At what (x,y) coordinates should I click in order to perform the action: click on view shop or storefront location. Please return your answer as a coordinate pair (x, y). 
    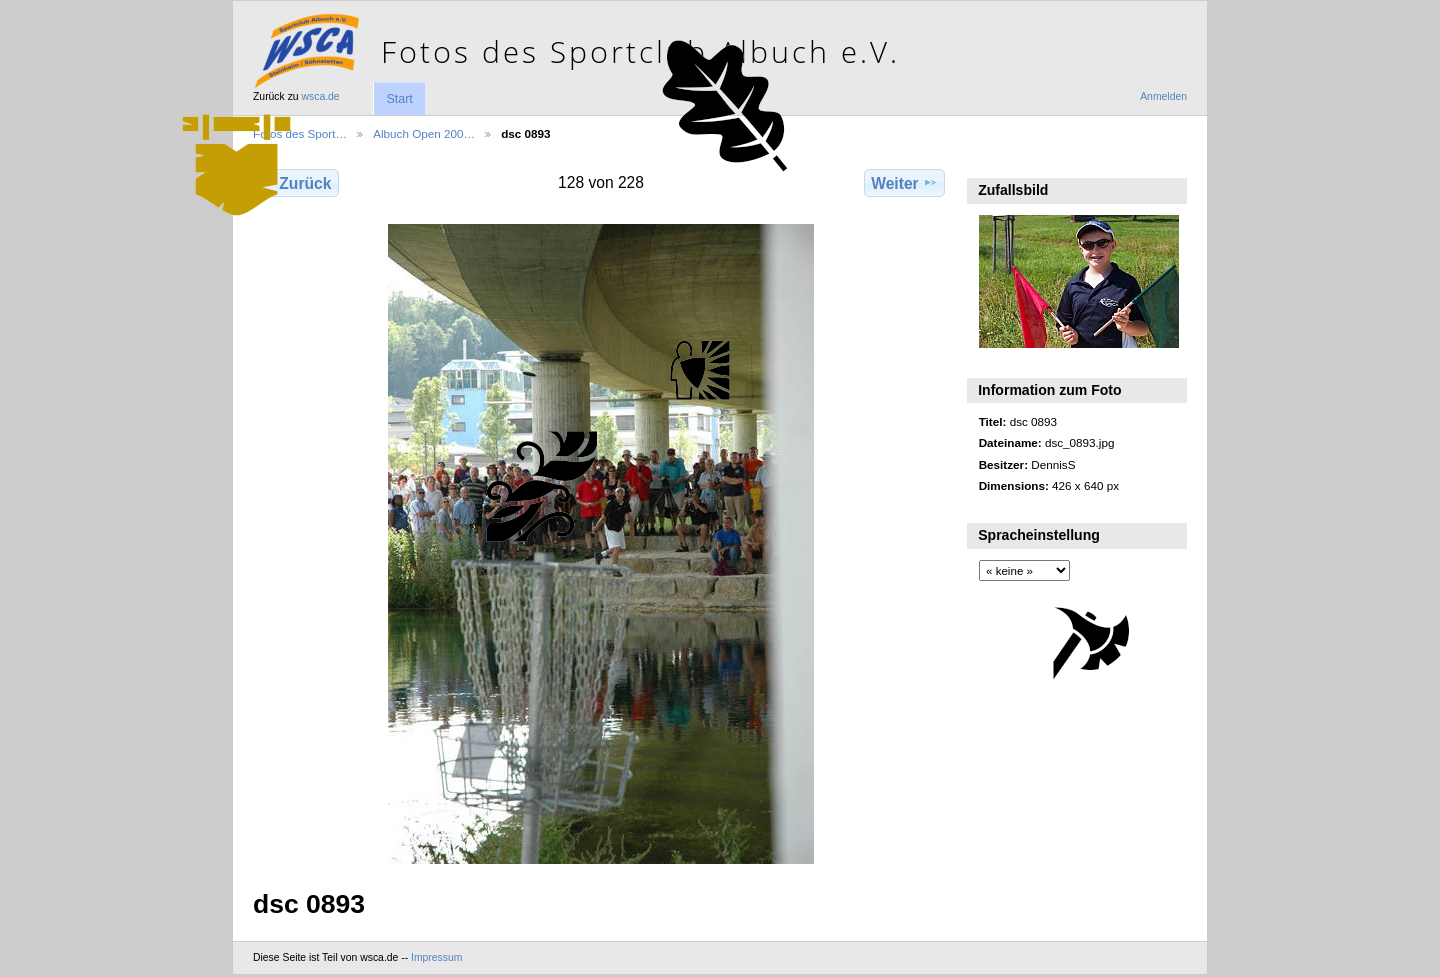
    Looking at the image, I should click on (236, 163).